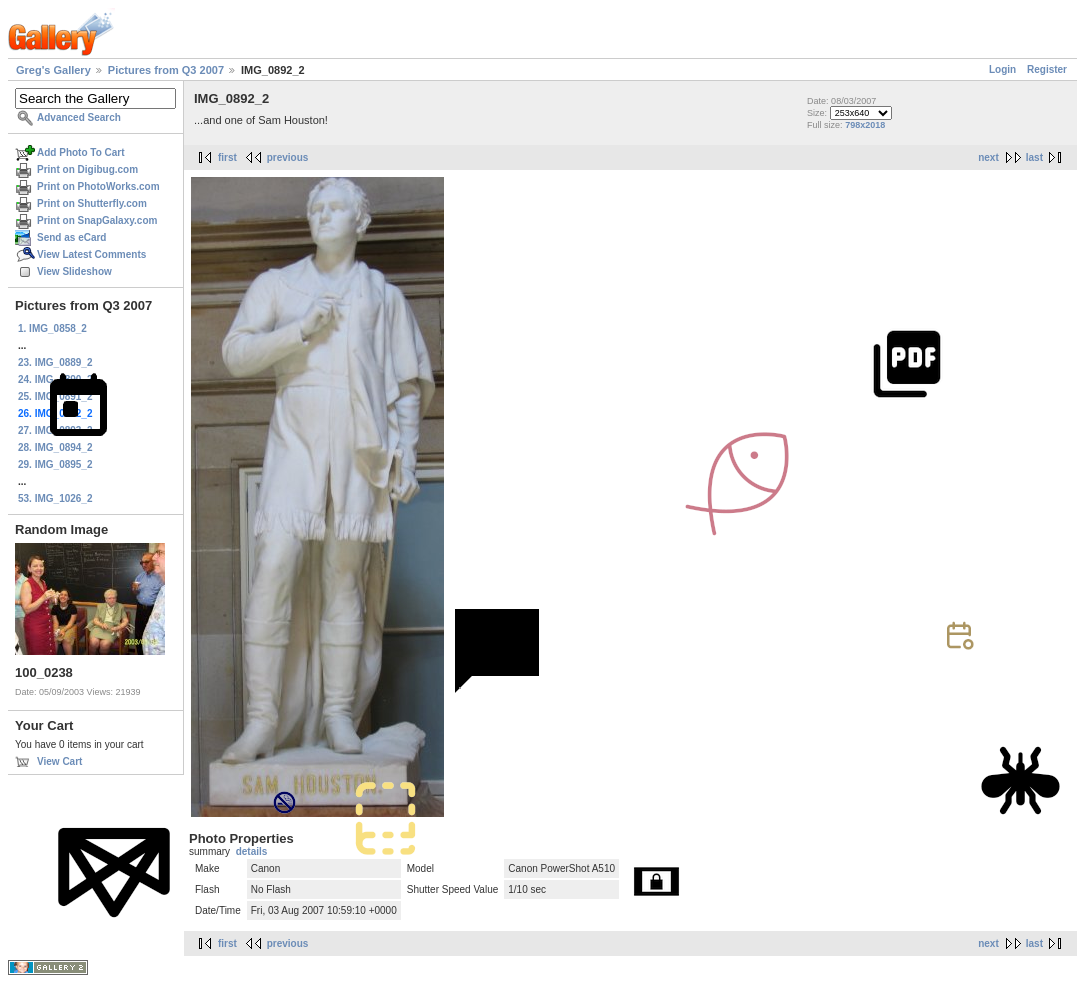  Describe the element at coordinates (284, 802) in the screenshot. I see `indicates a no smoking zone or policy` at that location.